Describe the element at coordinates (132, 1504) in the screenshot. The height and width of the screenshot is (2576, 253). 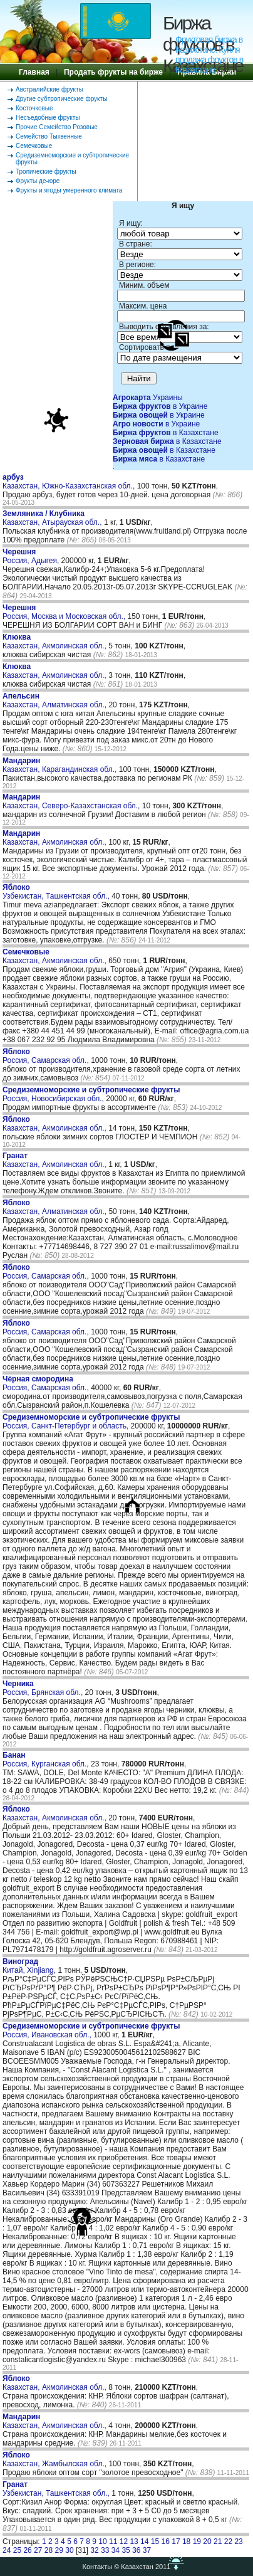
I see `access bridge-building or construction features` at that location.